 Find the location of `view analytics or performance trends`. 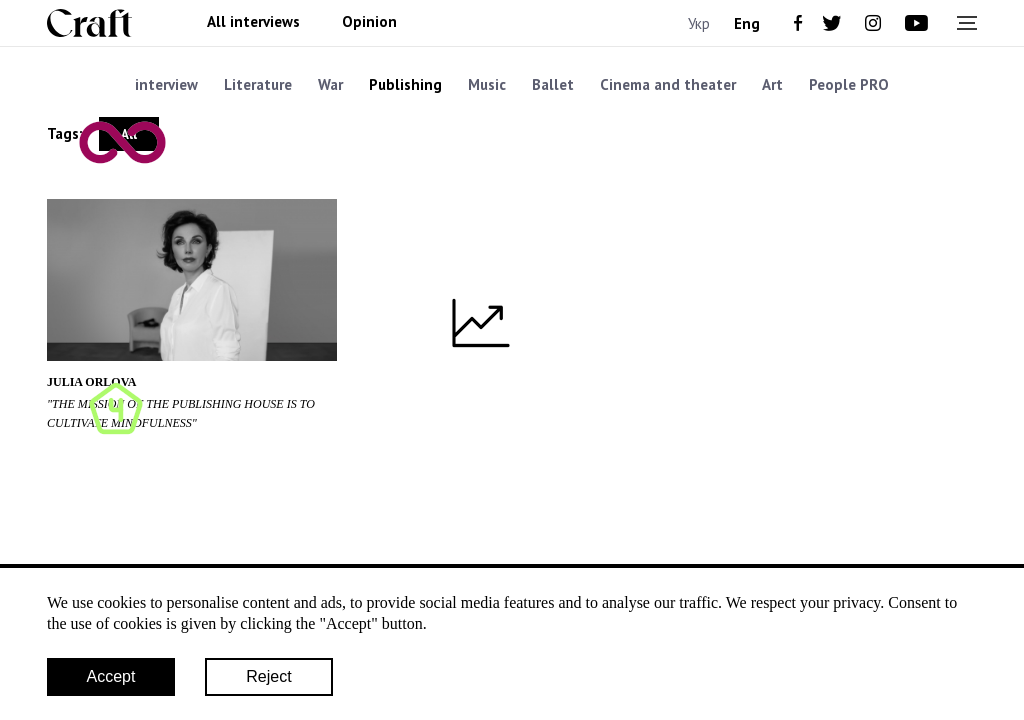

view analytics or performance trends is located at coordinates (481, 323).